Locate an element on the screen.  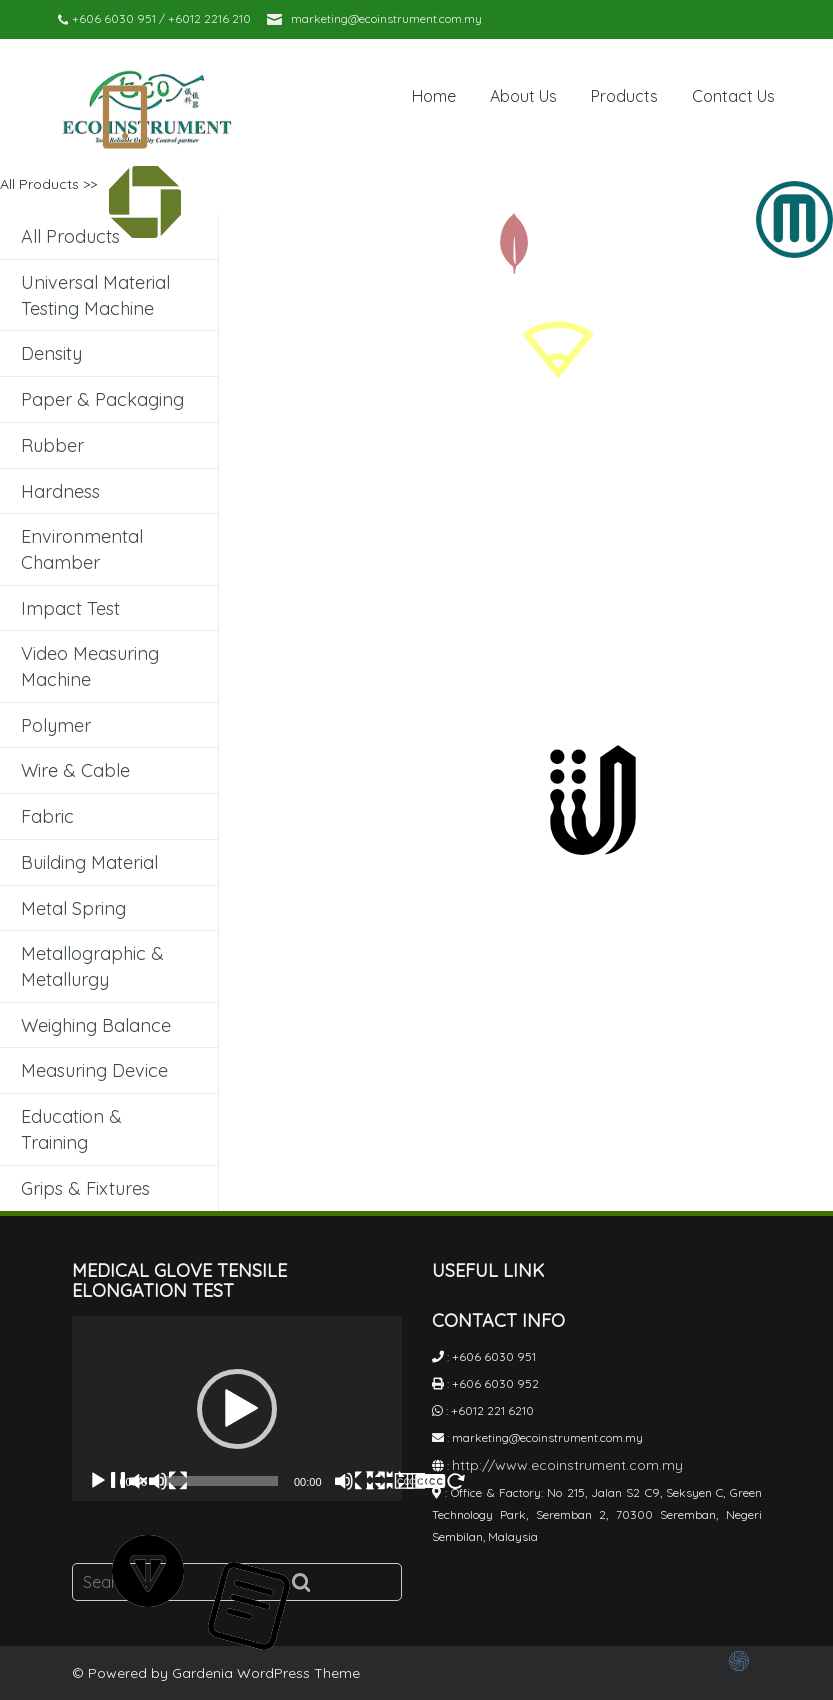
open TON wallet or blockchain app is located at coordinates (148, 1571).